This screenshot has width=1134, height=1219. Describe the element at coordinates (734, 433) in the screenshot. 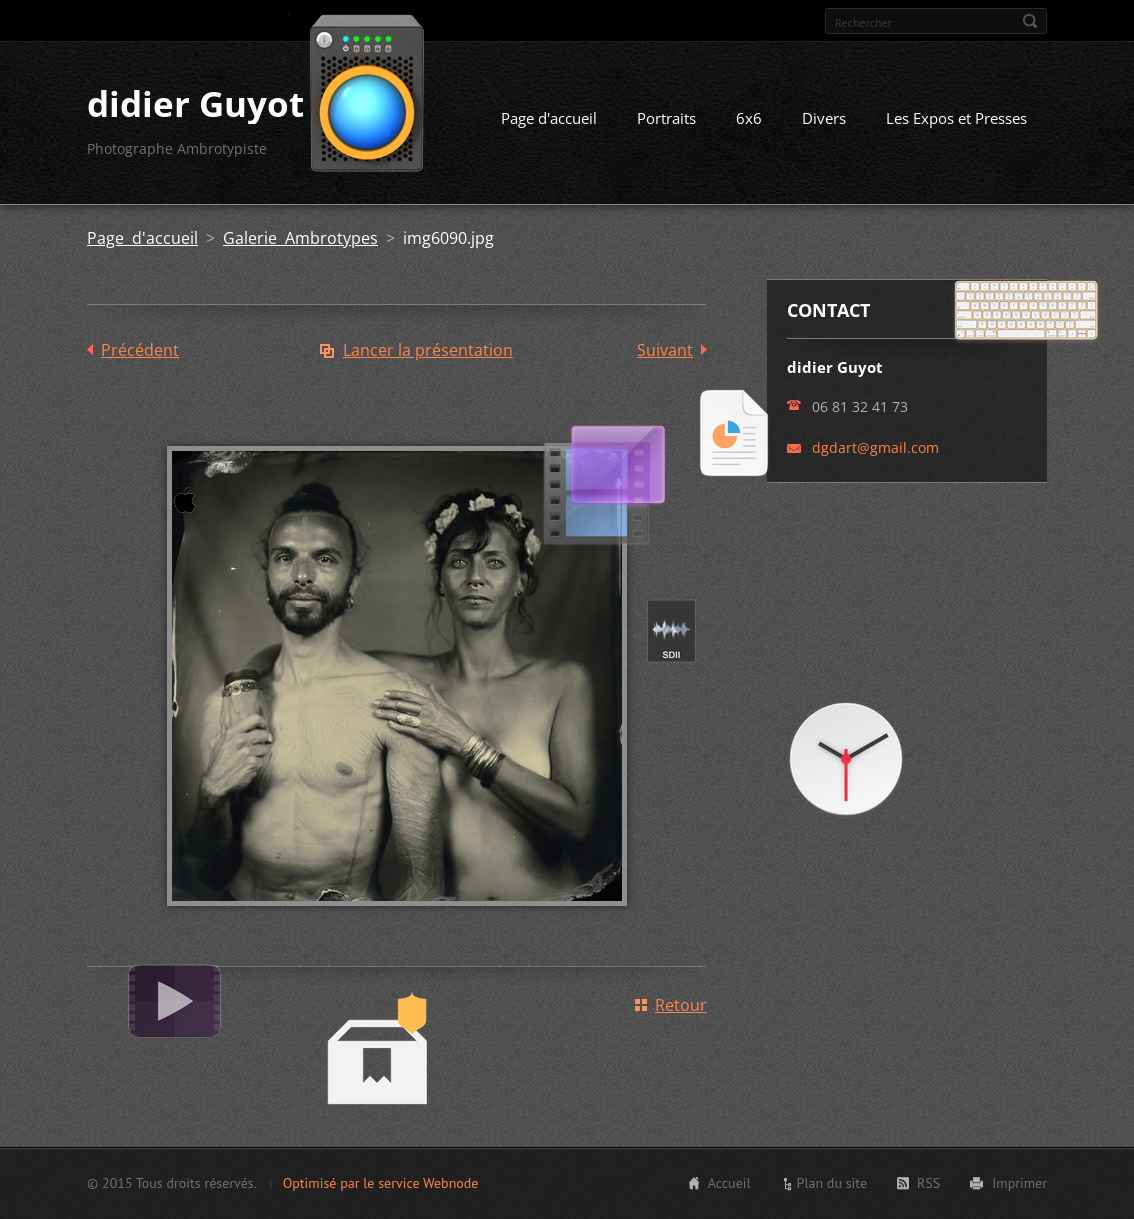

I see `open a presentation file` at that location.